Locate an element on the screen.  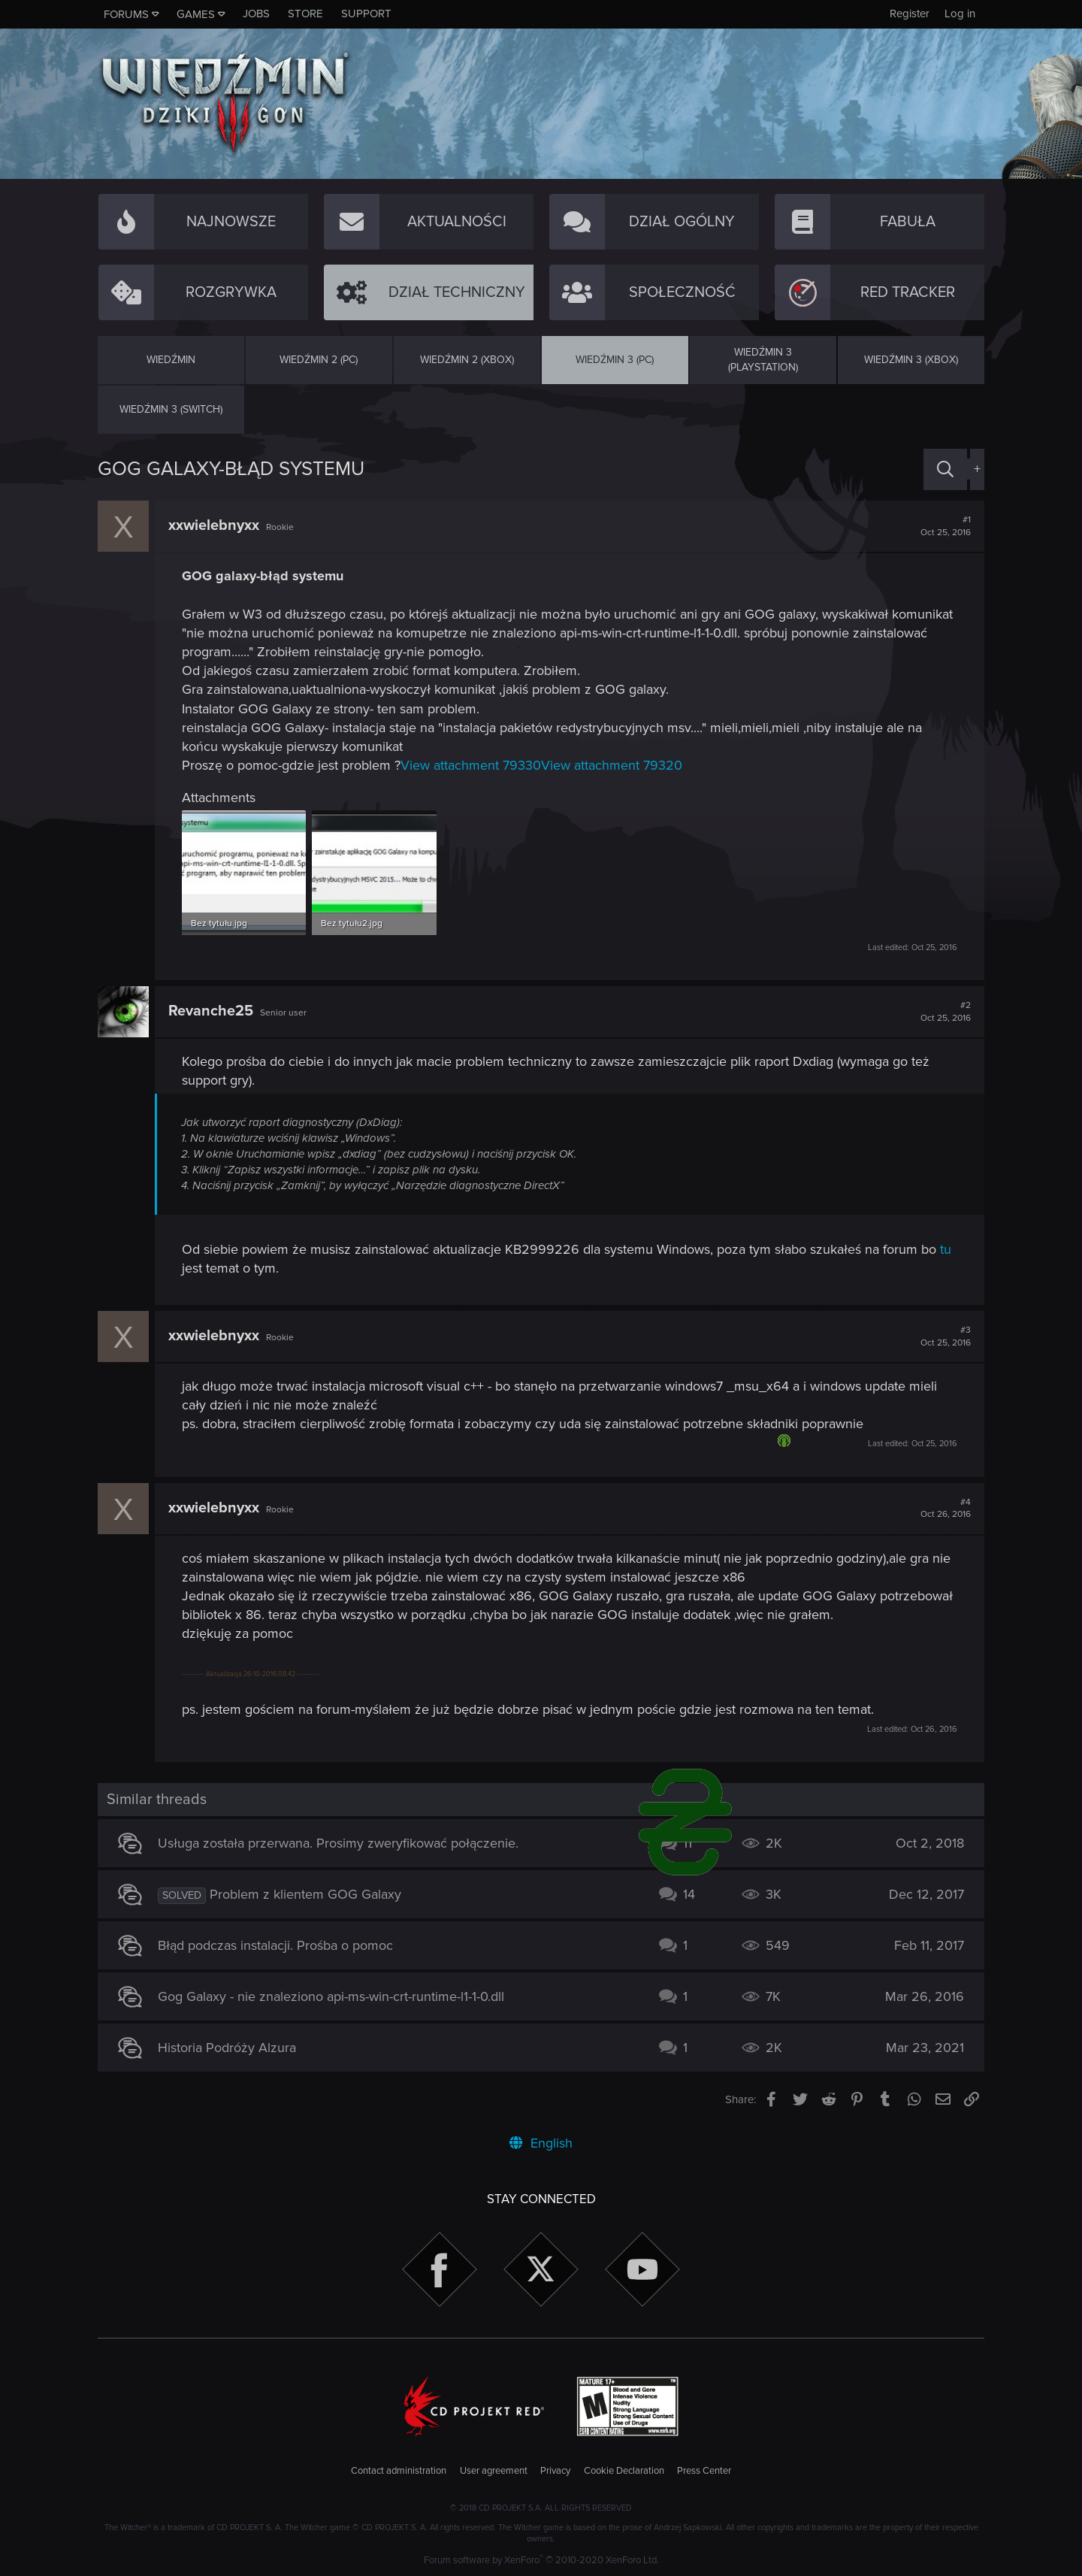
indicates Ukrainian hryvnia currency is located at coordinates (685, 1822).